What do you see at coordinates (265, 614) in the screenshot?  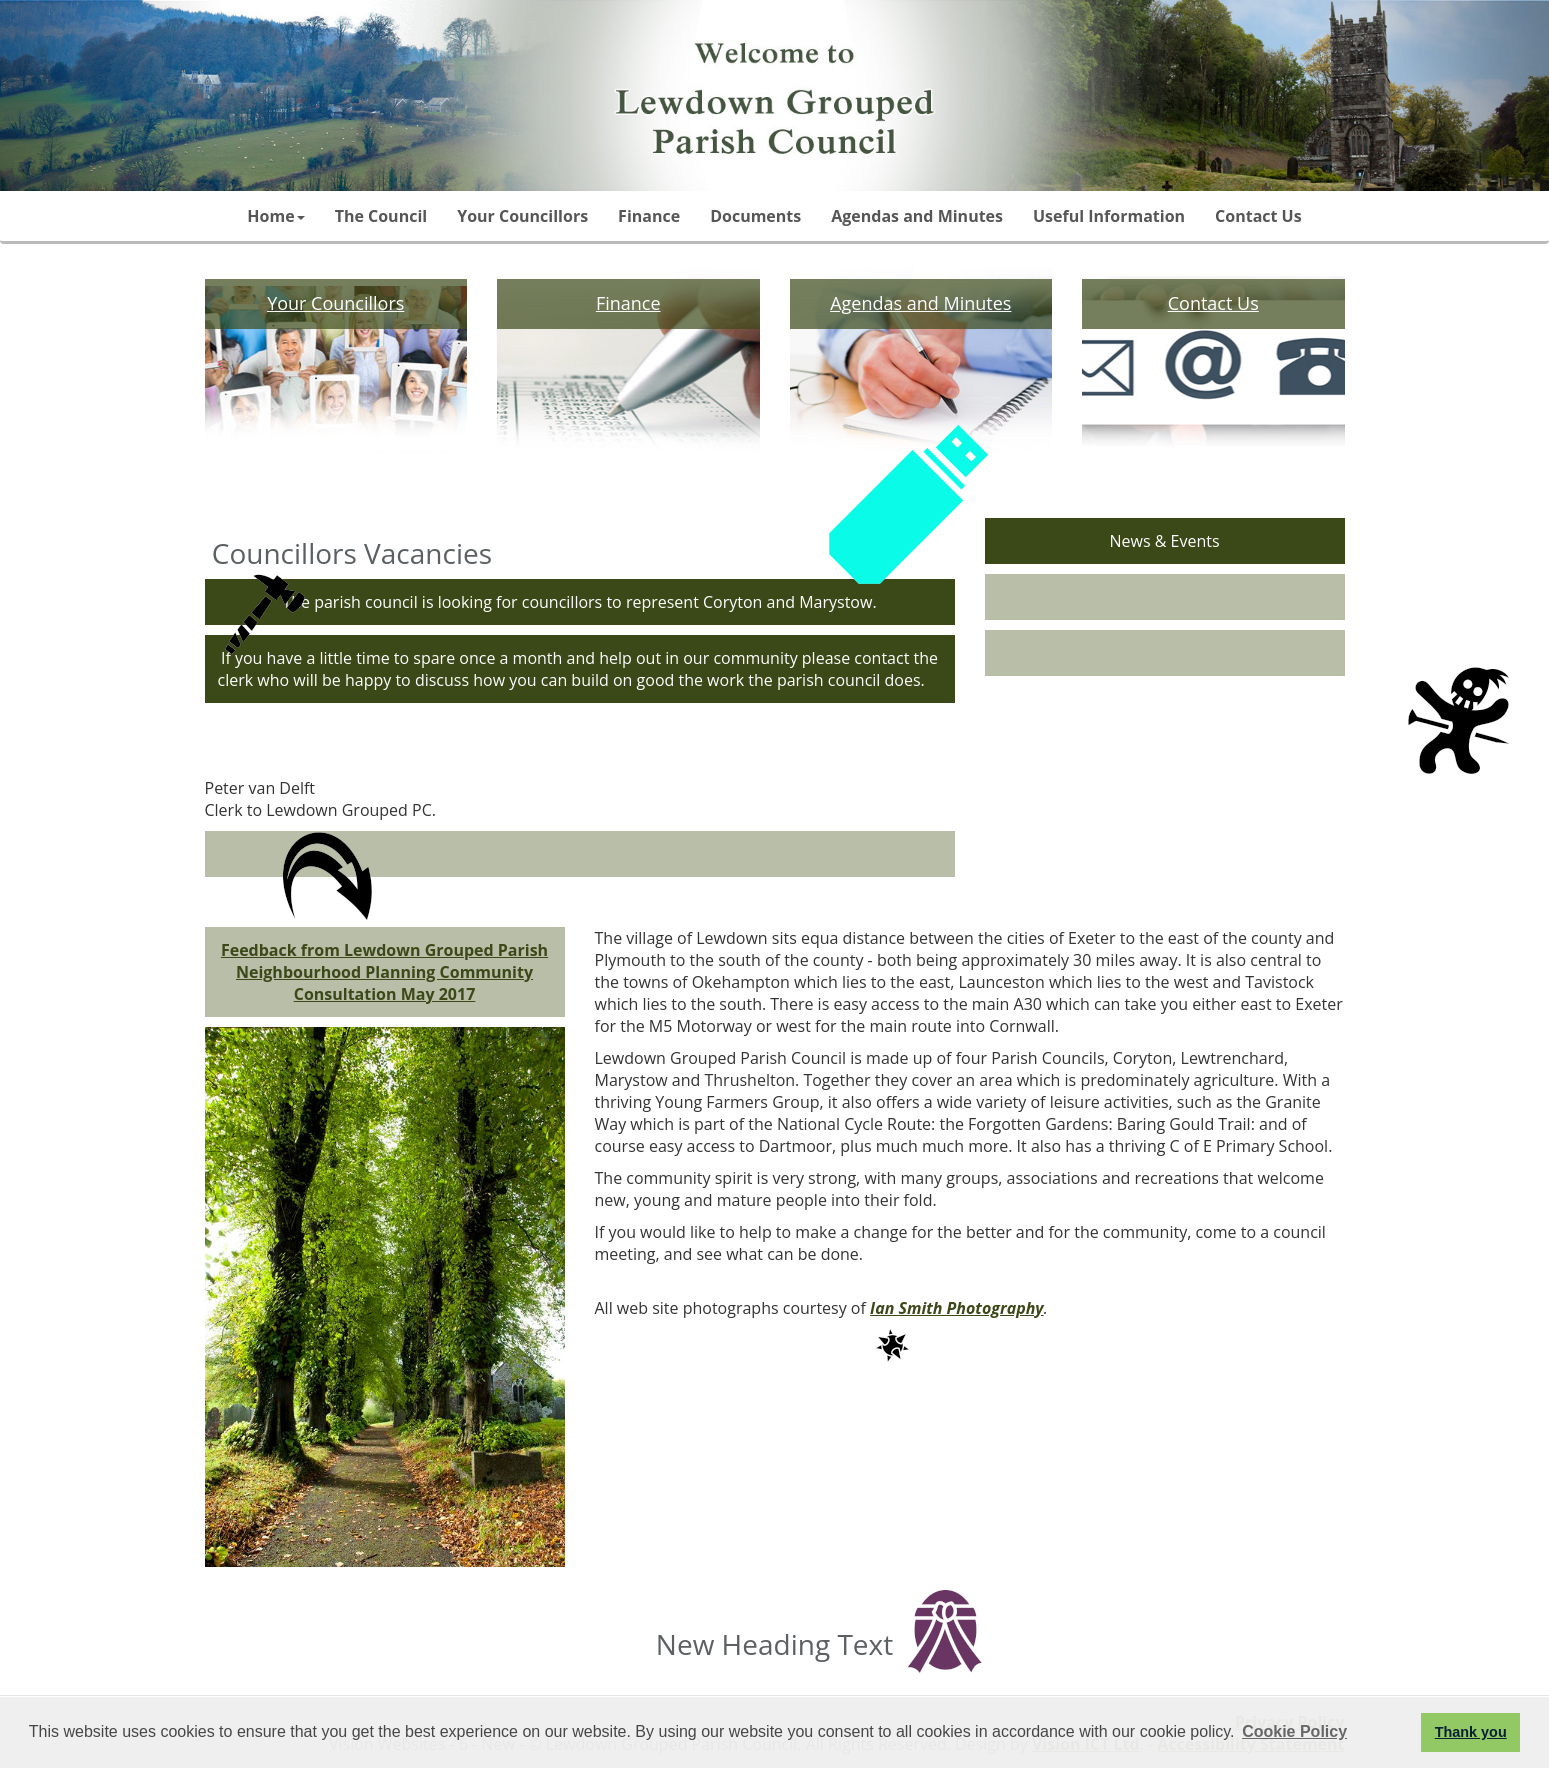 I see `access building or construction tools` at bounding box center [265, 614].